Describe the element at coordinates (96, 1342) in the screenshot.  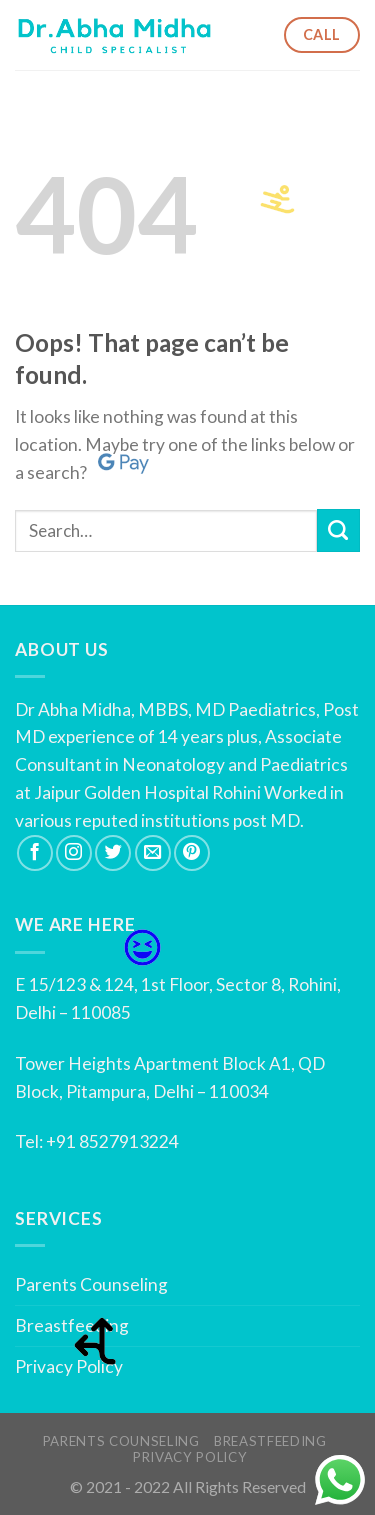
I see `split or branch content in multiple directions` at that location.